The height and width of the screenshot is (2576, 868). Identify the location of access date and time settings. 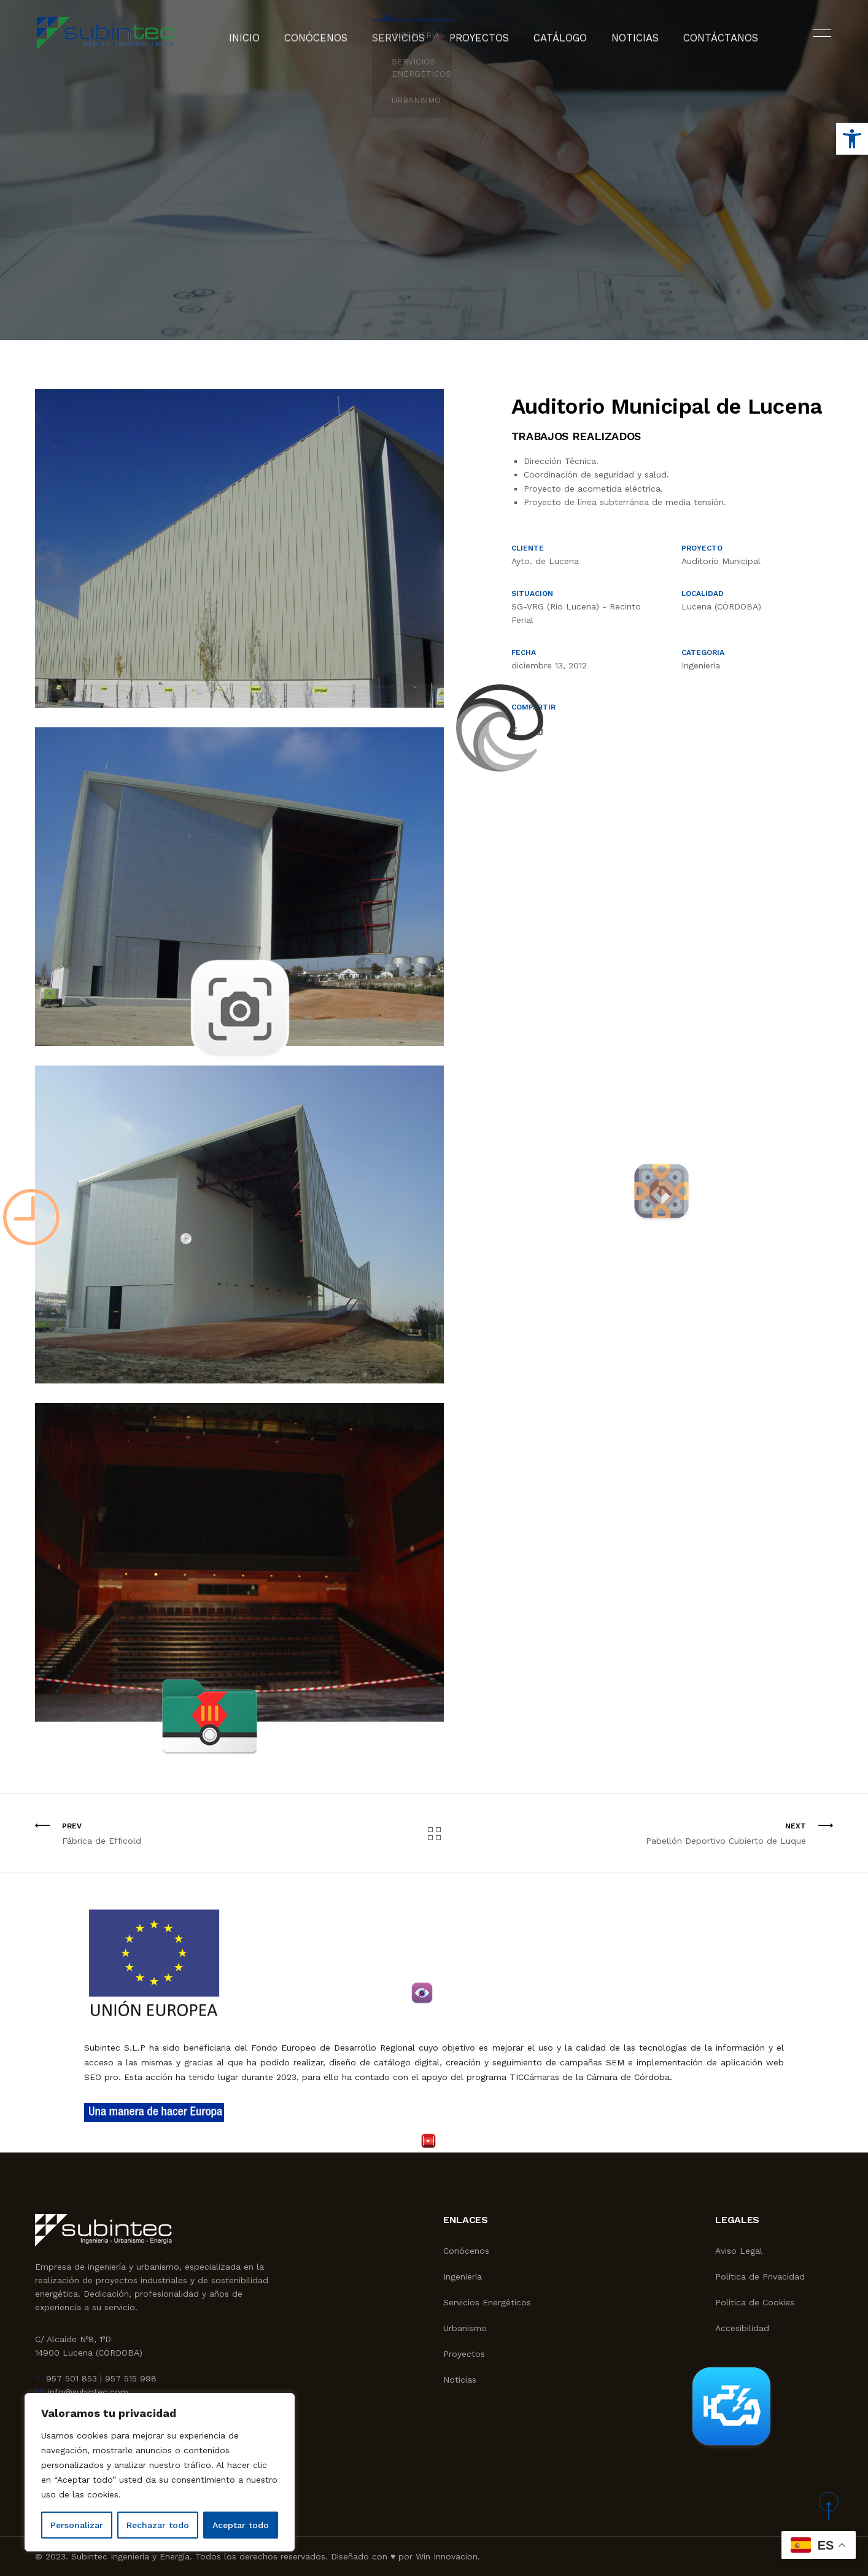
(31, 1217).